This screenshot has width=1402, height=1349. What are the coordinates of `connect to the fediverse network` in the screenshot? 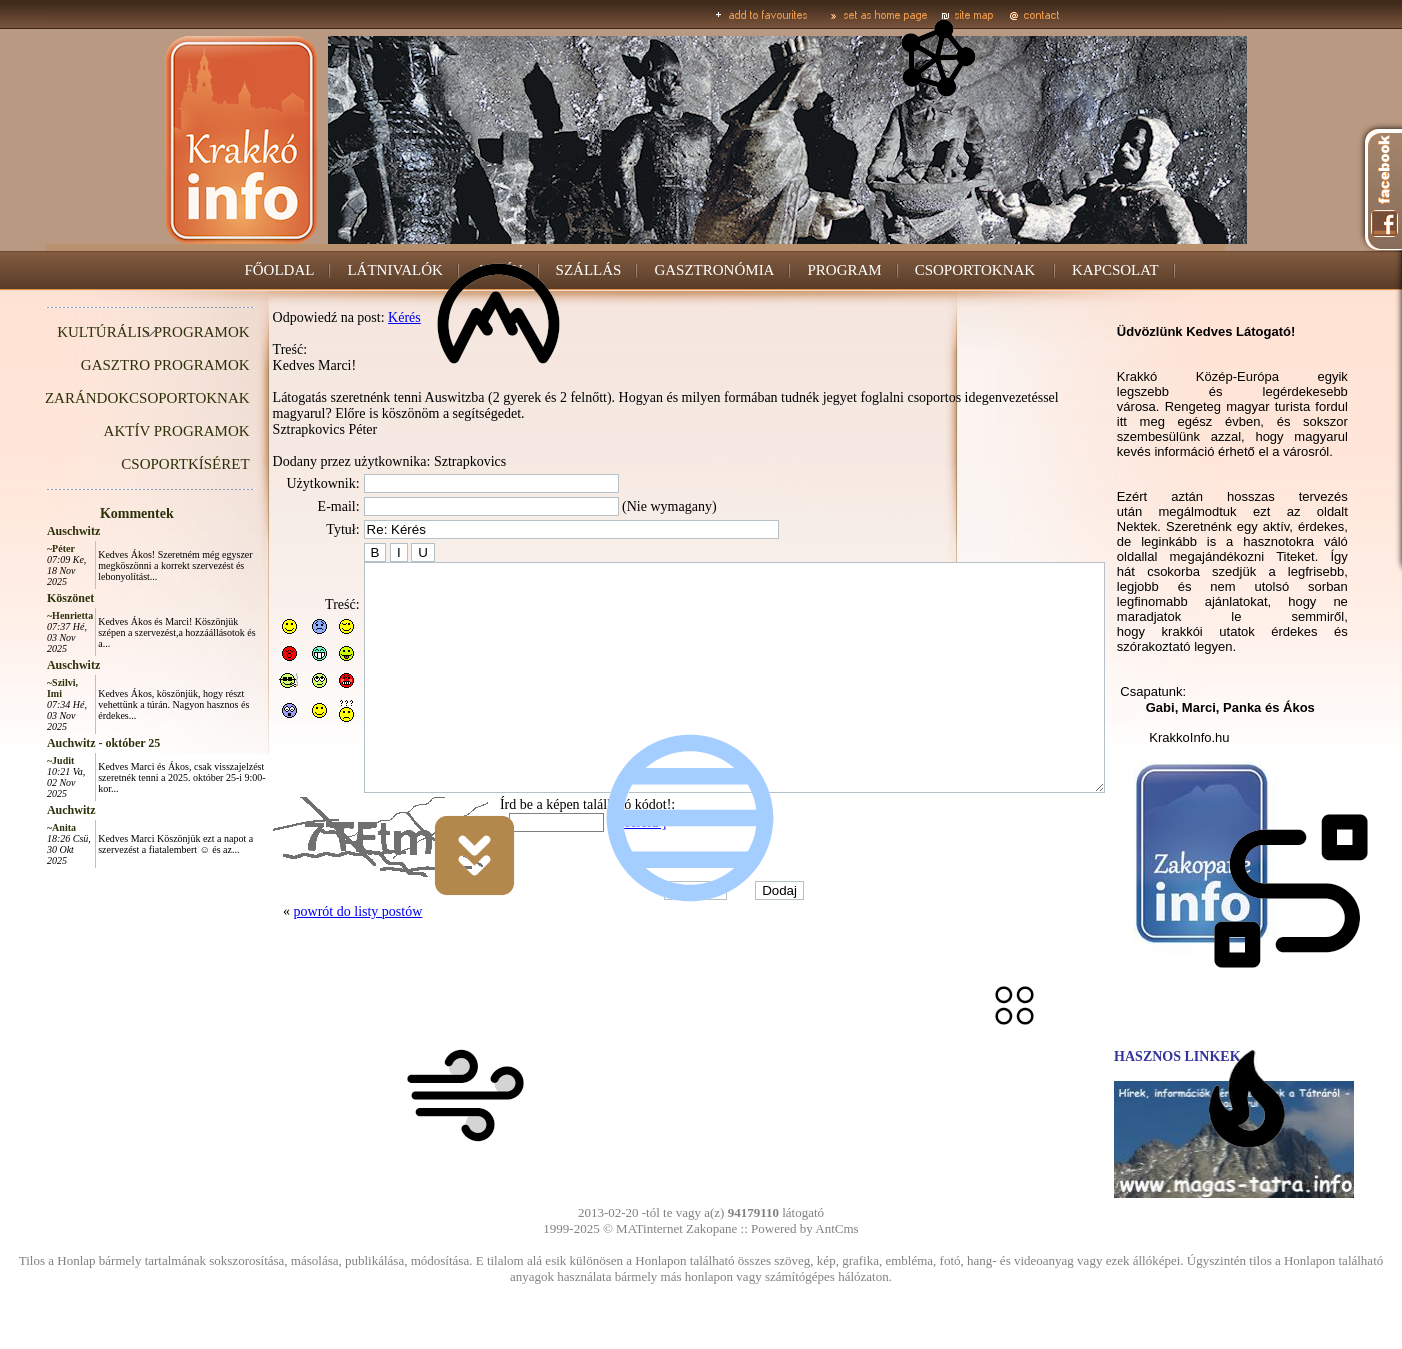 It's located at (937, 58).